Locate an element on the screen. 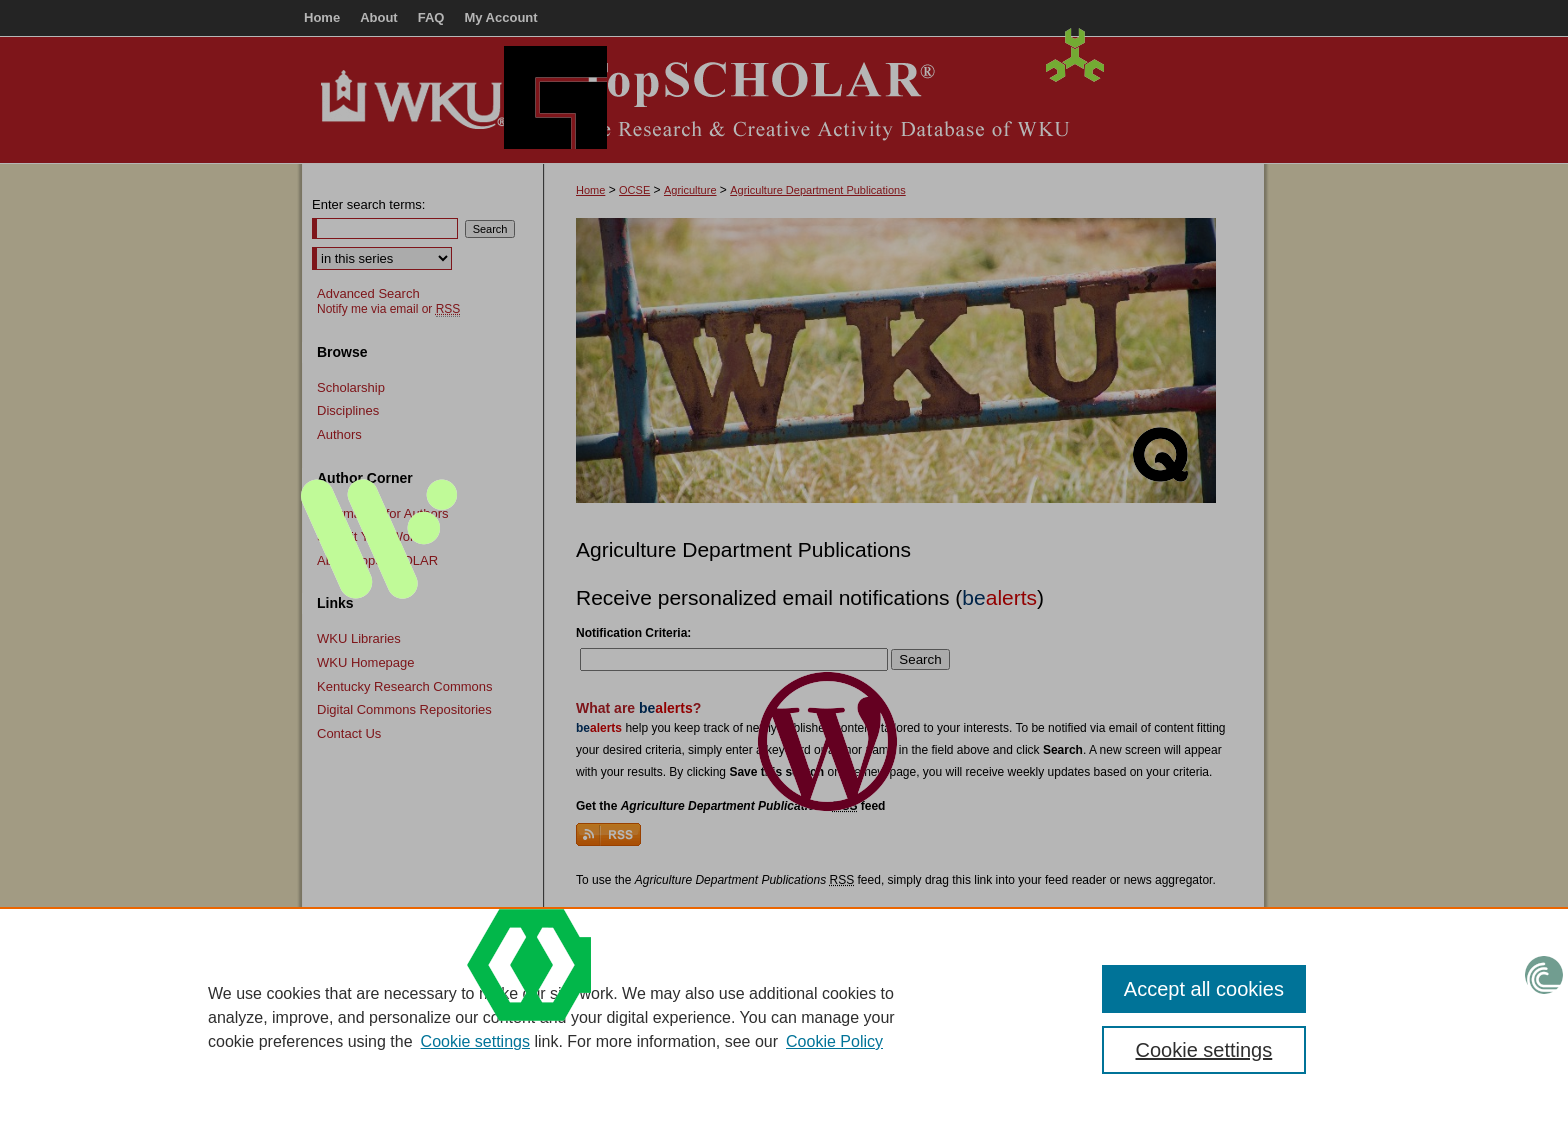 The height and width of the screenshot is (1127, 1568). google cloud spanner database service logo is located at coordinates (1075, 55).